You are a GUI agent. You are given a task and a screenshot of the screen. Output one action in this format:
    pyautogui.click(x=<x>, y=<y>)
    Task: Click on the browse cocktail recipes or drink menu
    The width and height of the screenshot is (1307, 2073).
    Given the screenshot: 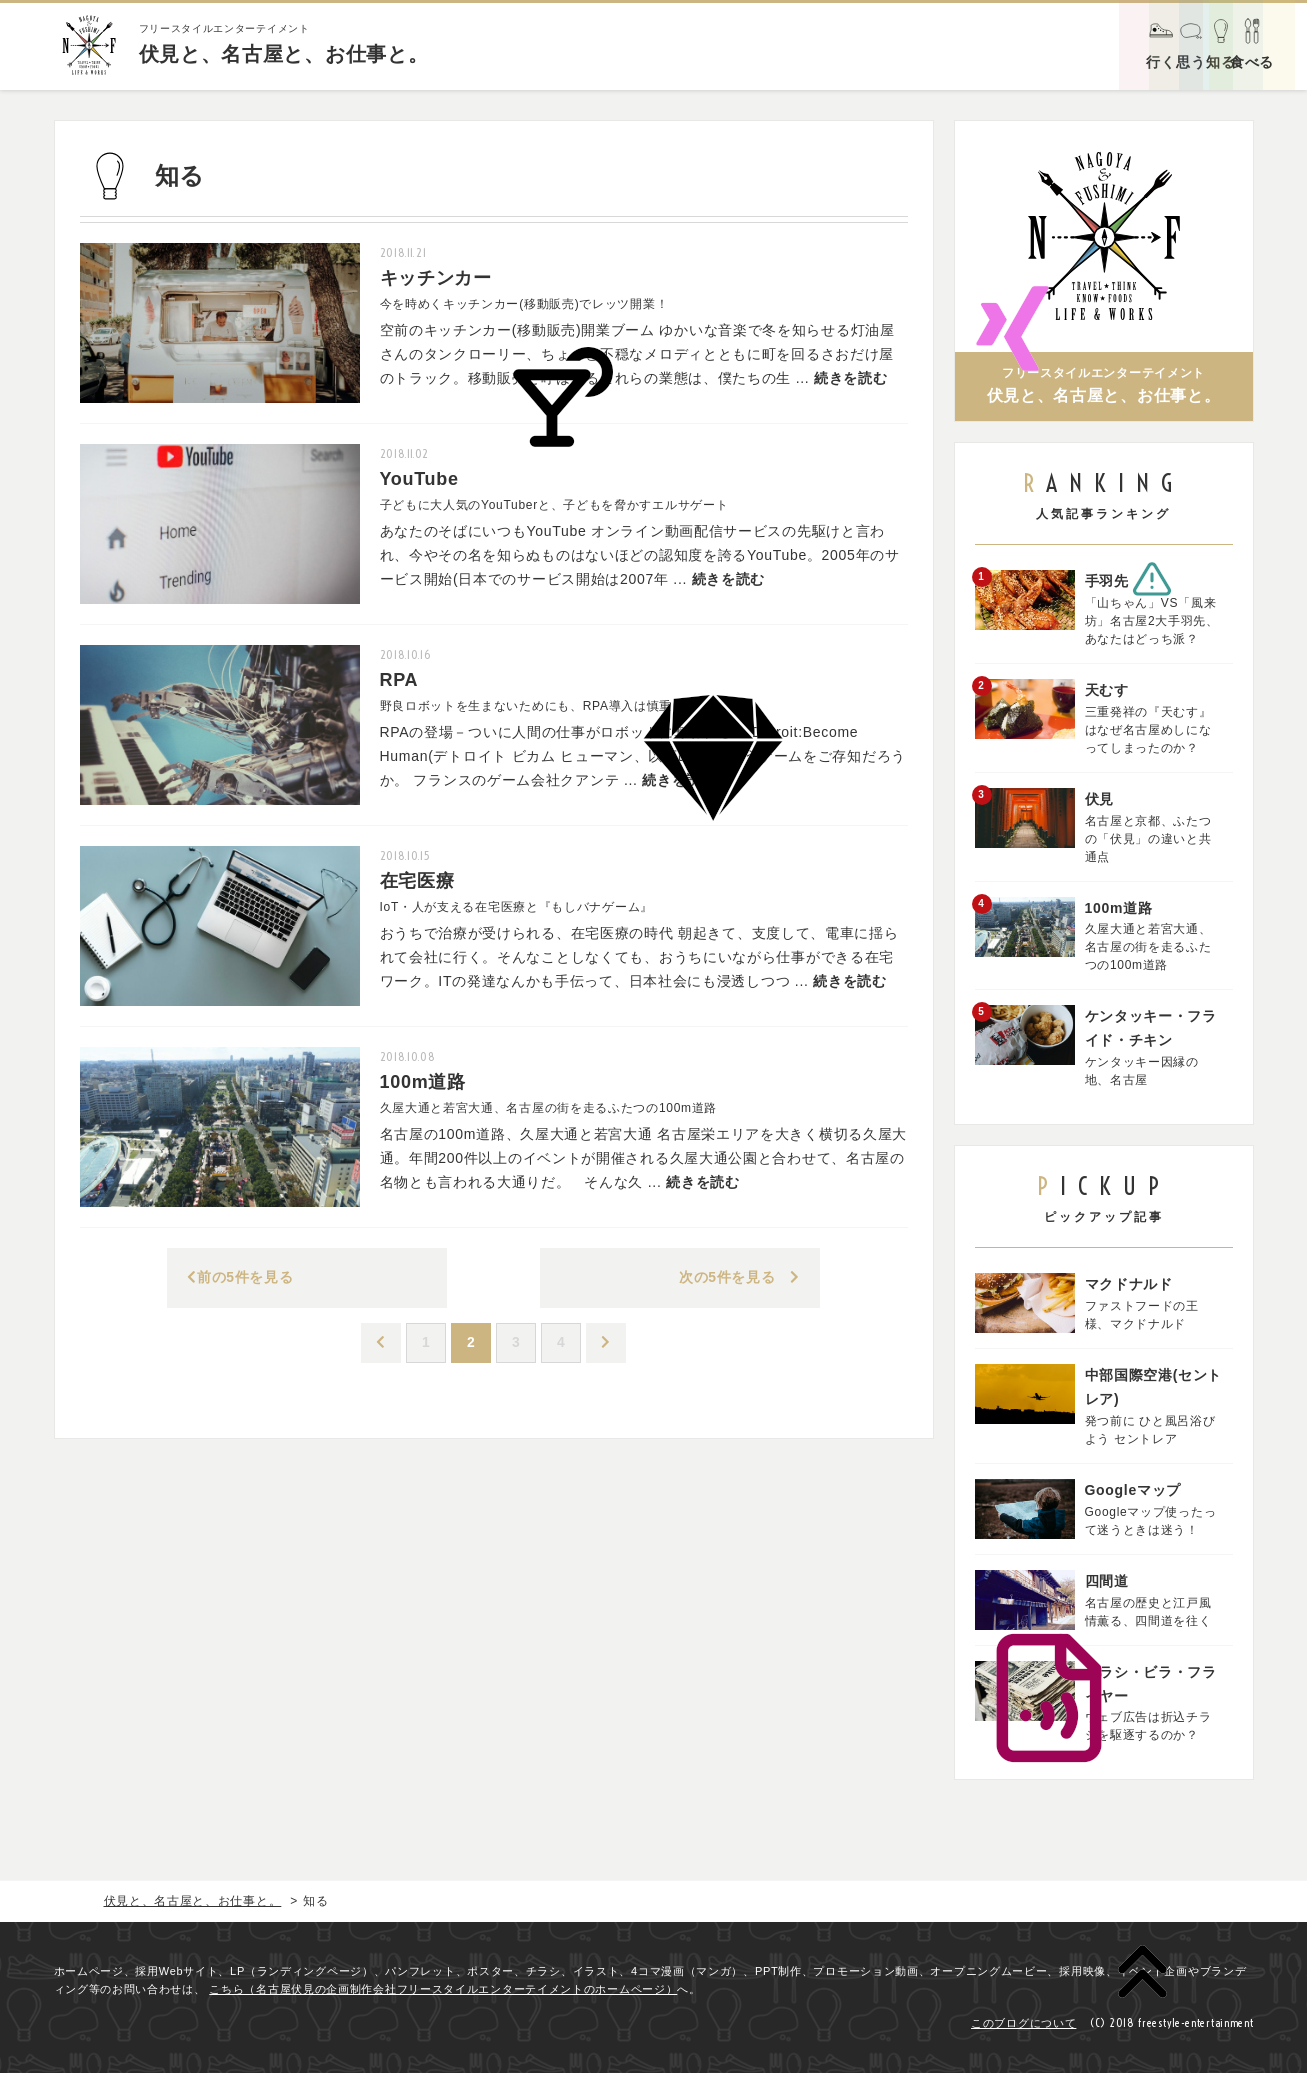 What is the action you would take?
    pyautogui.click(x=557, y=402)
    